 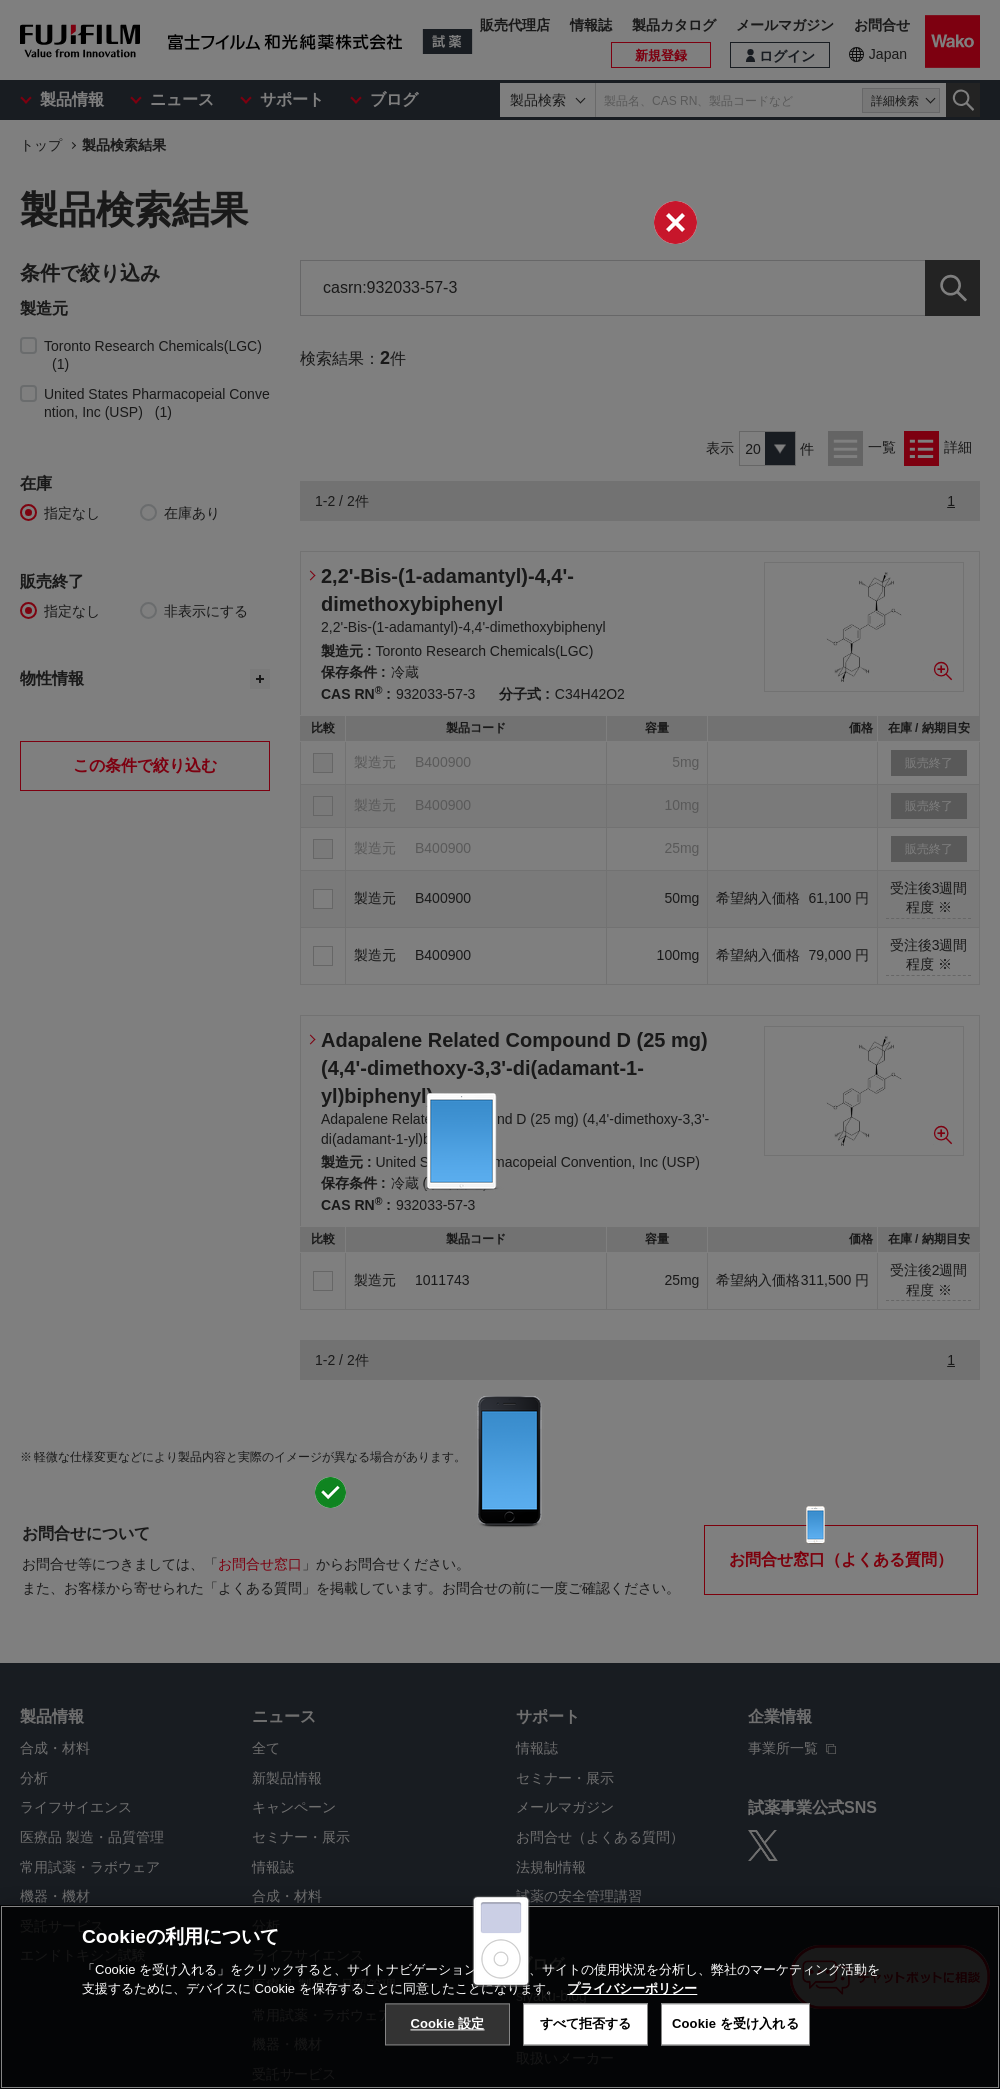 What do you see at coordinates (509, 1462) in the screenshot?
I see `indicates a connected iPhone device` at bounding box center [509, 1462].